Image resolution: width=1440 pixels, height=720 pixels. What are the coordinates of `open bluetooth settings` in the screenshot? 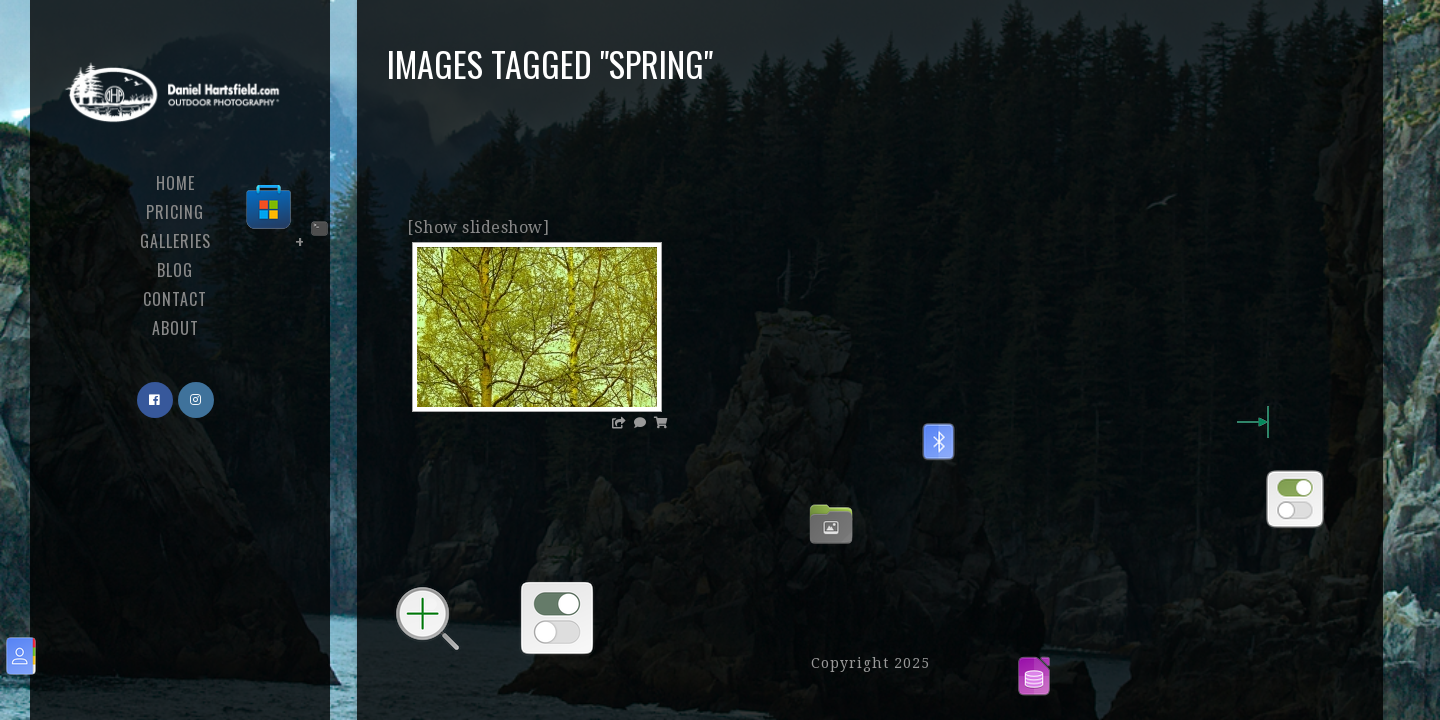 It's located at (938, 441).